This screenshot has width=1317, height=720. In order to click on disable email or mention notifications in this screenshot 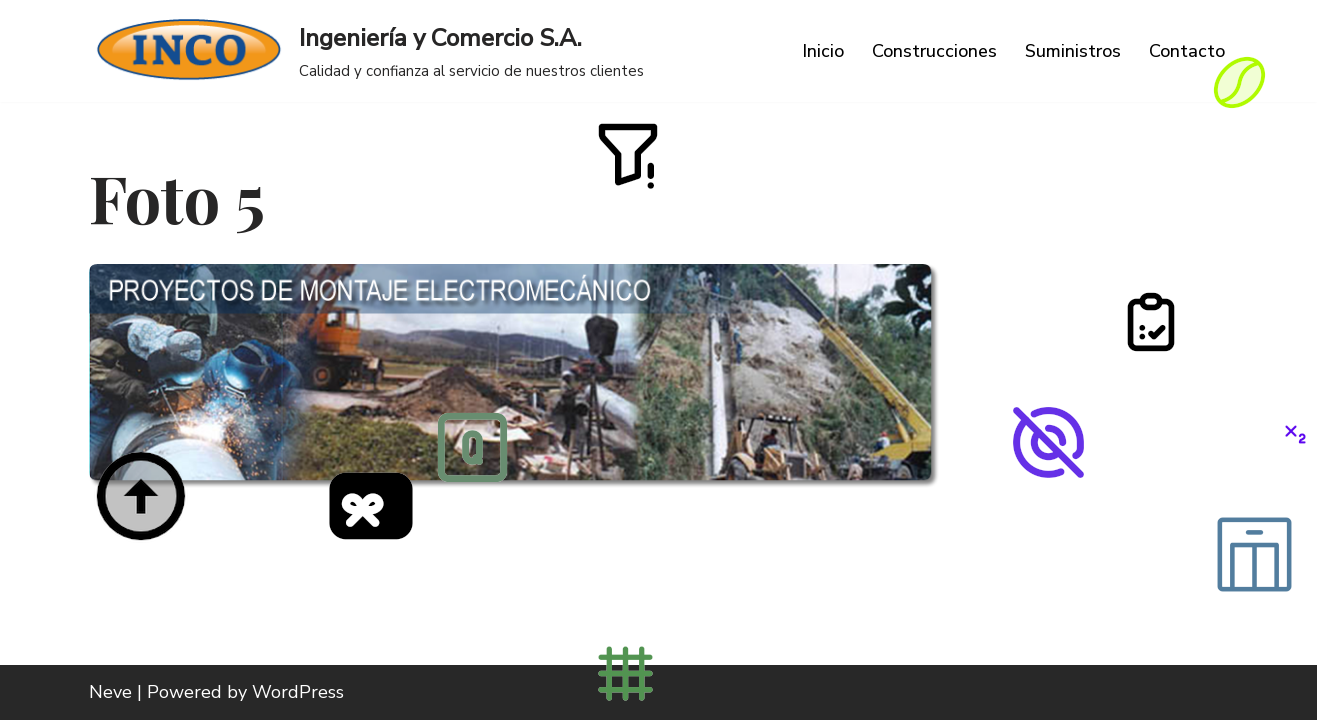, I will do `click(1048, 442)`.